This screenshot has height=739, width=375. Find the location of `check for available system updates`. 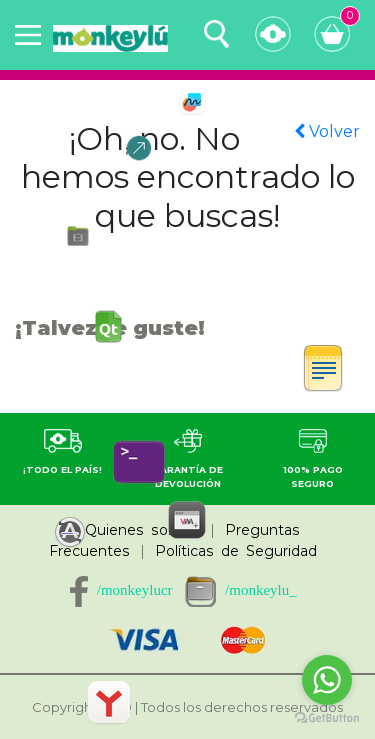

check for available system updates is located at coordinates (70, 532).